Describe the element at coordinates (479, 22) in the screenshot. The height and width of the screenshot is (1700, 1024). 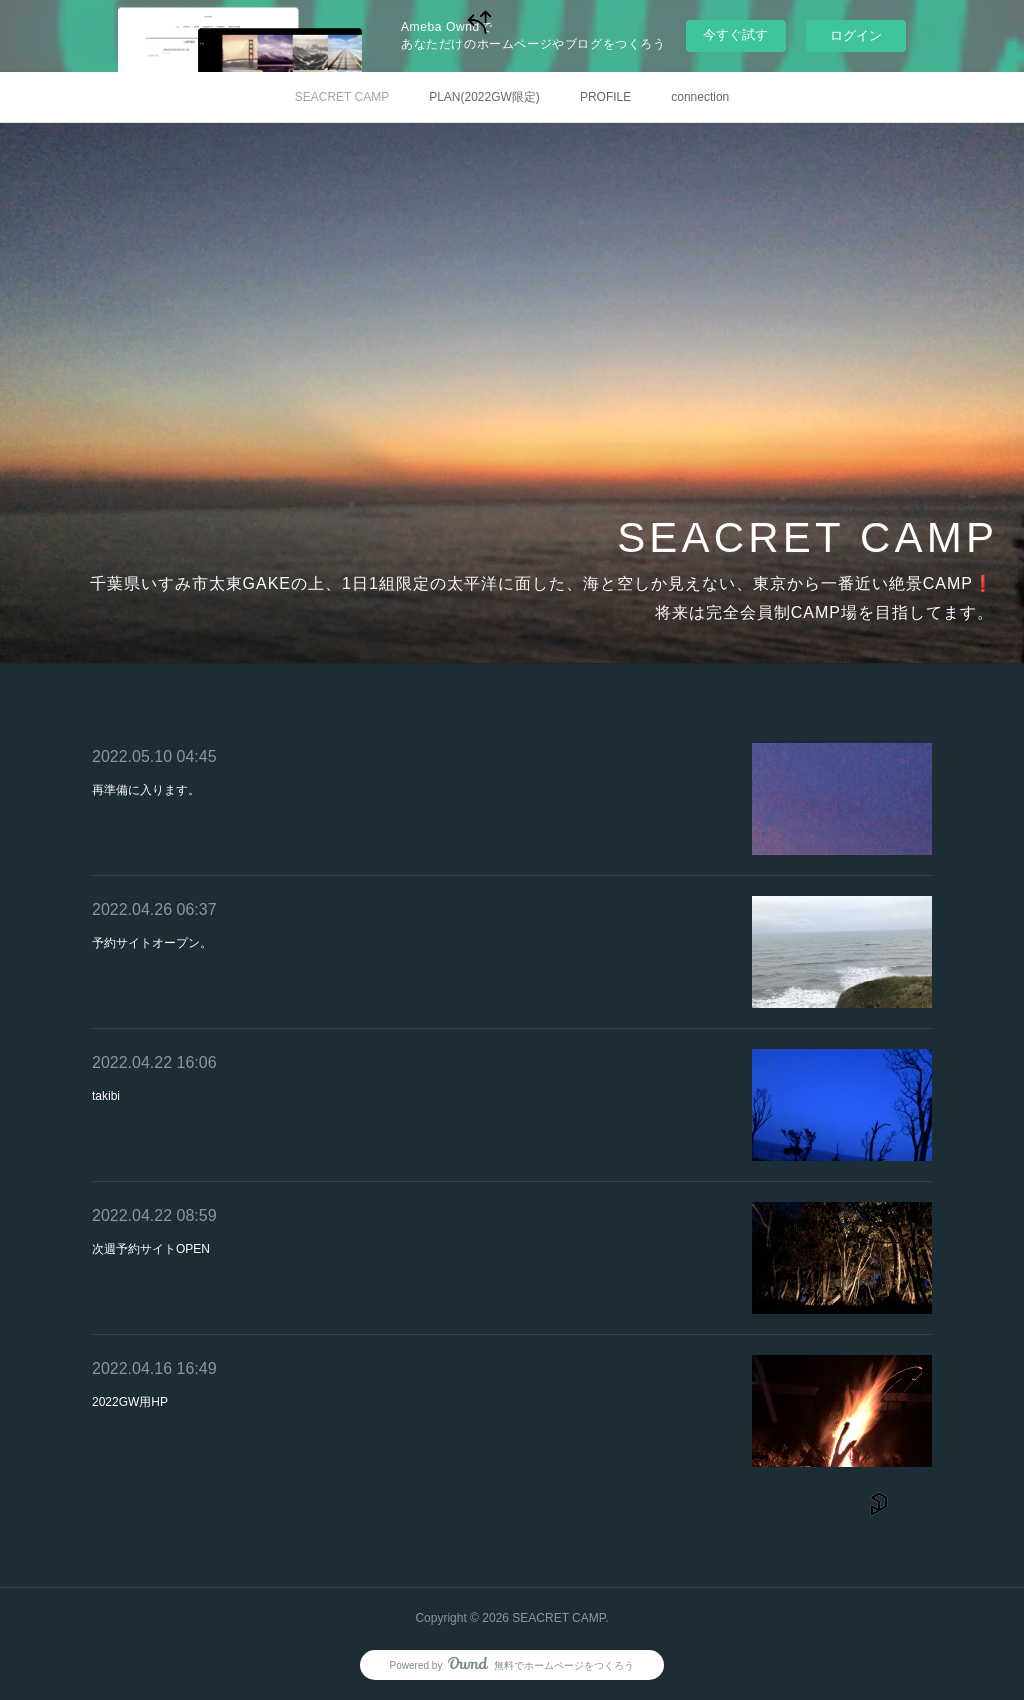
I see `take the left ramp or exit` at that location.